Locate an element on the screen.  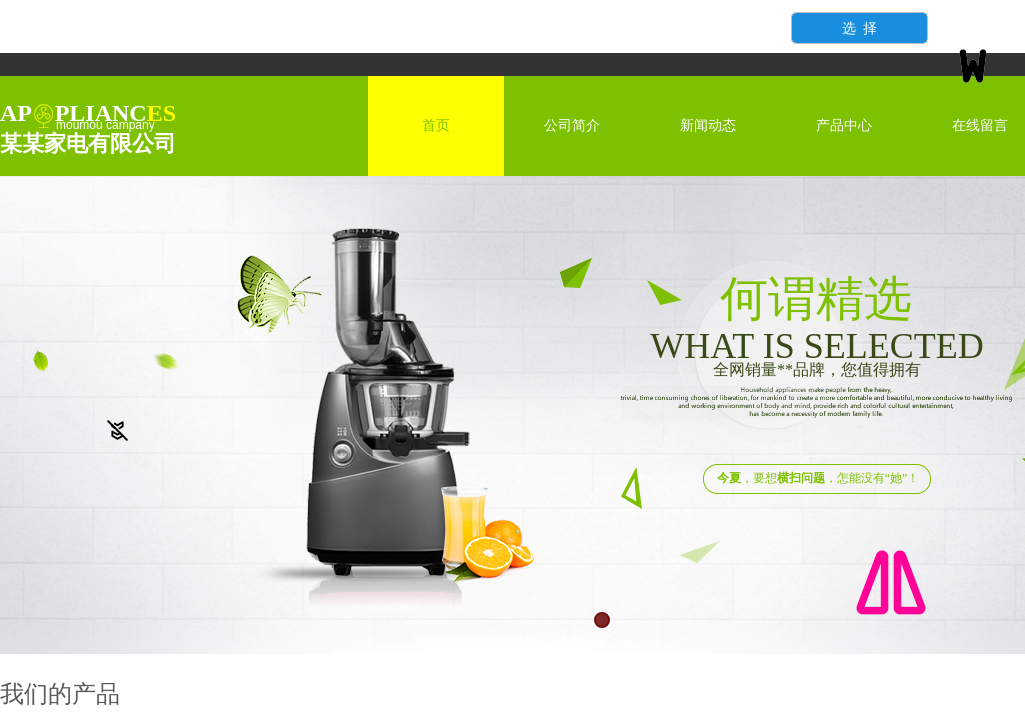
flip image horizontally is located at coordinates (891, 585).